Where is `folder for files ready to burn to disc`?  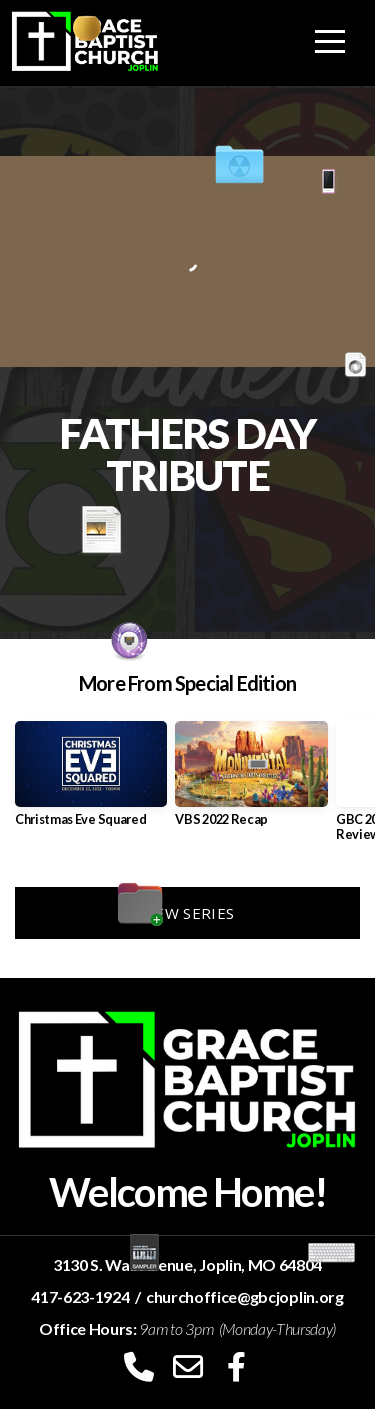 folder for files ready to burn to disc is located at coordinates (239, 164).